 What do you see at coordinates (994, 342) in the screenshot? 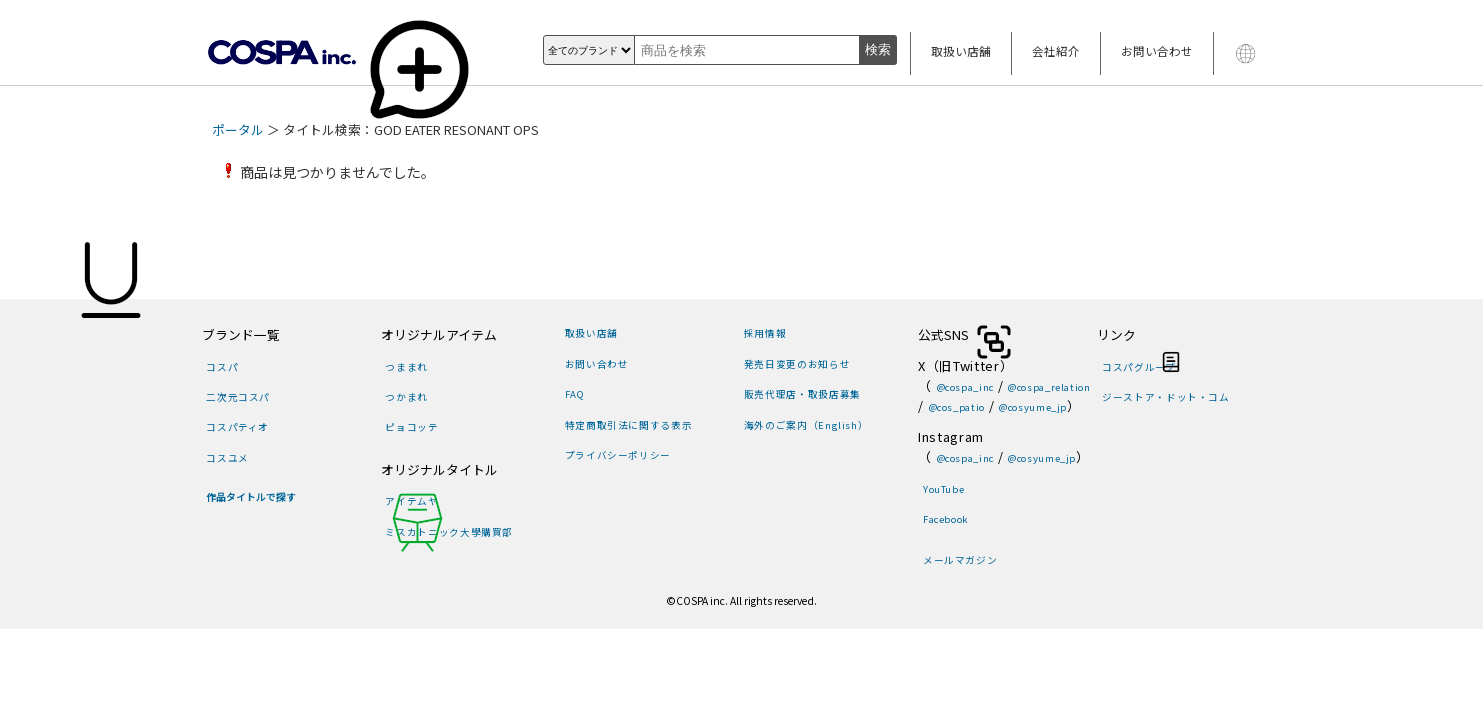
I see `group selected objects together` at bounding box center [994, 342].